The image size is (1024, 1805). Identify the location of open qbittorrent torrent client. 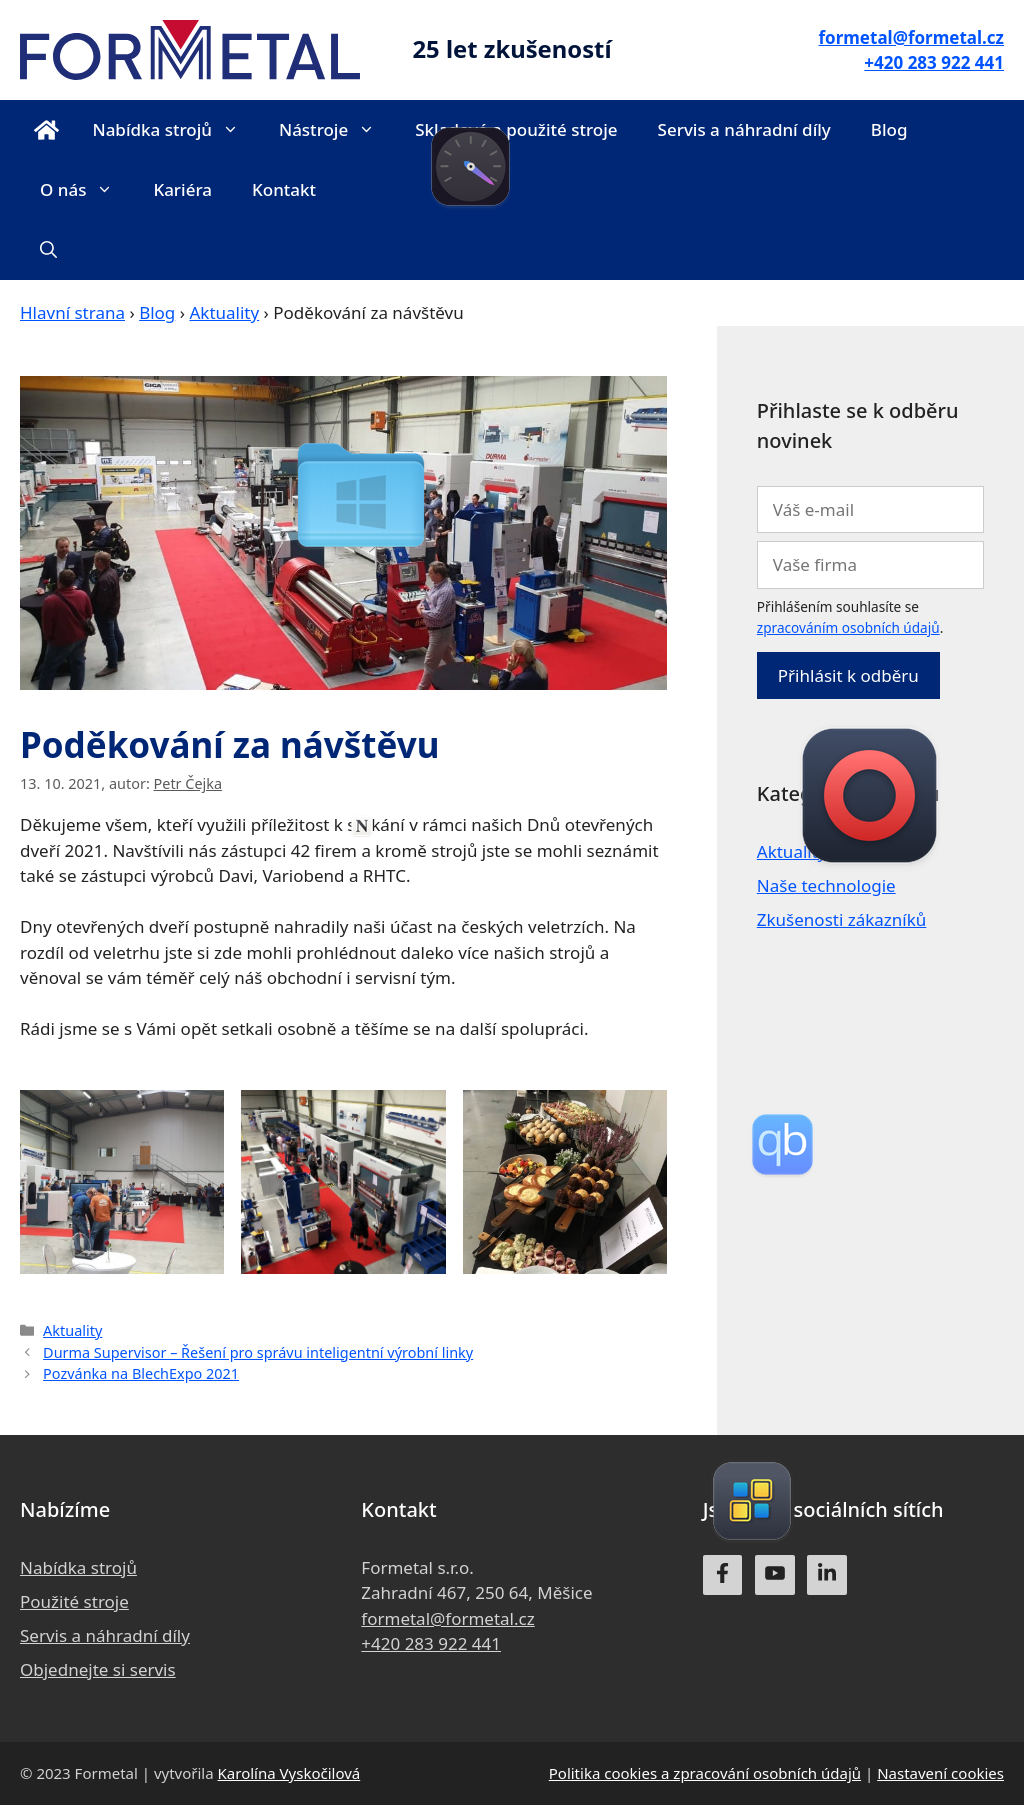
(782, 1144).